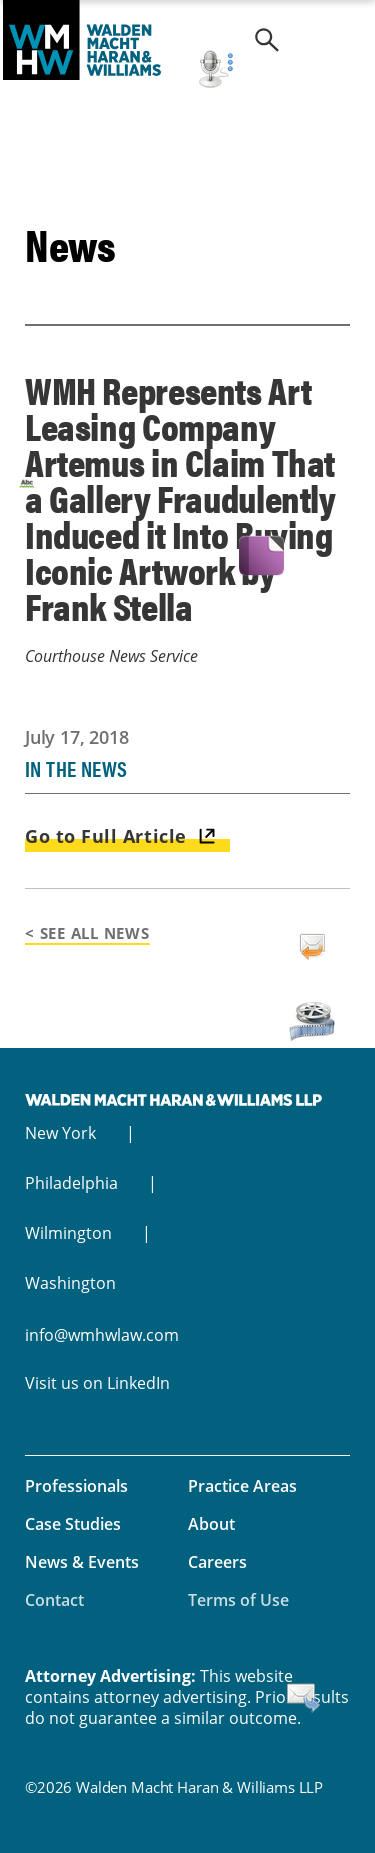  I want to click on check spelling in document, so click(27, 484).